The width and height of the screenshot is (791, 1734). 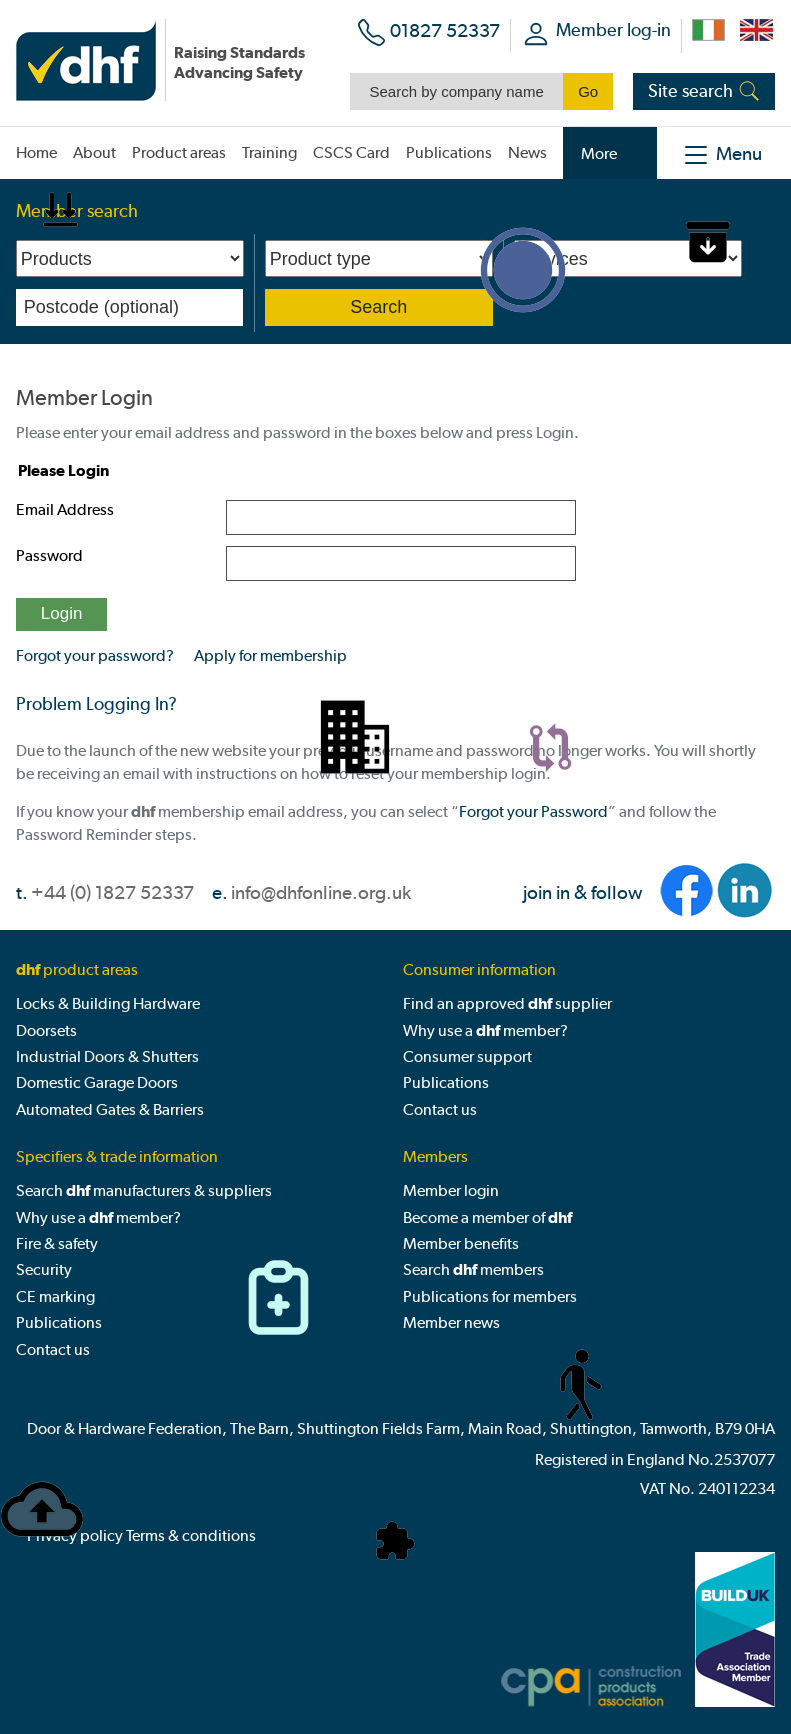 What do you see at coordinates (42, 1509) in the screenshot?
I see `upload files to cloud storage` at bounding box center [42, 1509].